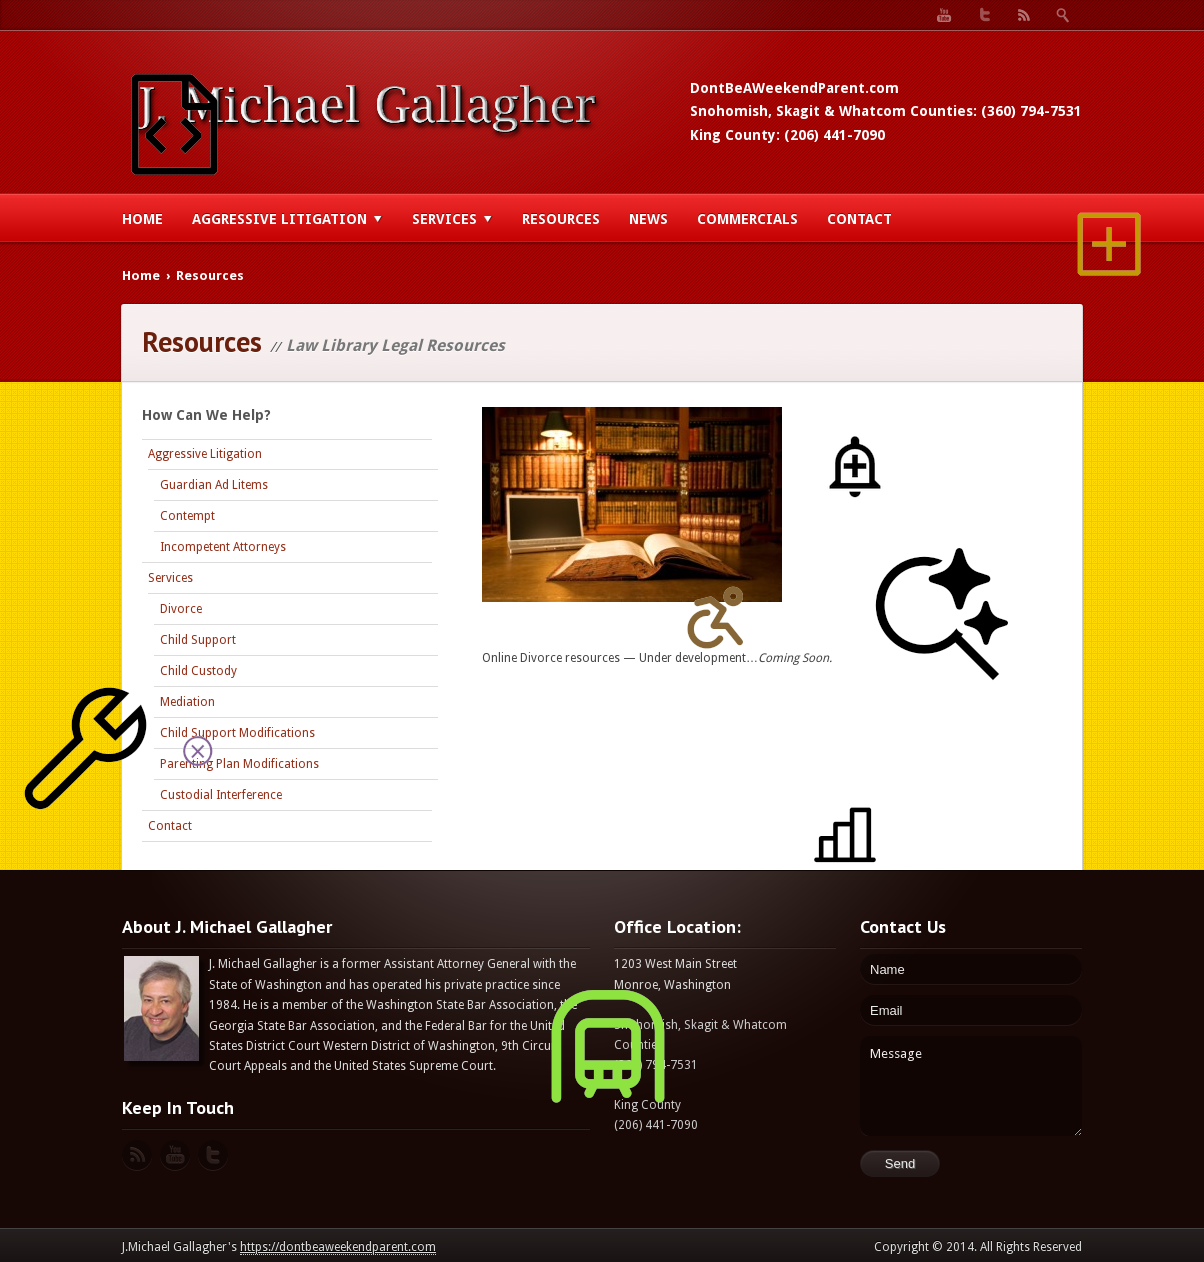 Image resolution: width=1204 pixels, height=1262 pixels. What do you see at coordinates (85, 748) in the screenshot?
I see `view or edit object properties` at bounding box center [85, 748].